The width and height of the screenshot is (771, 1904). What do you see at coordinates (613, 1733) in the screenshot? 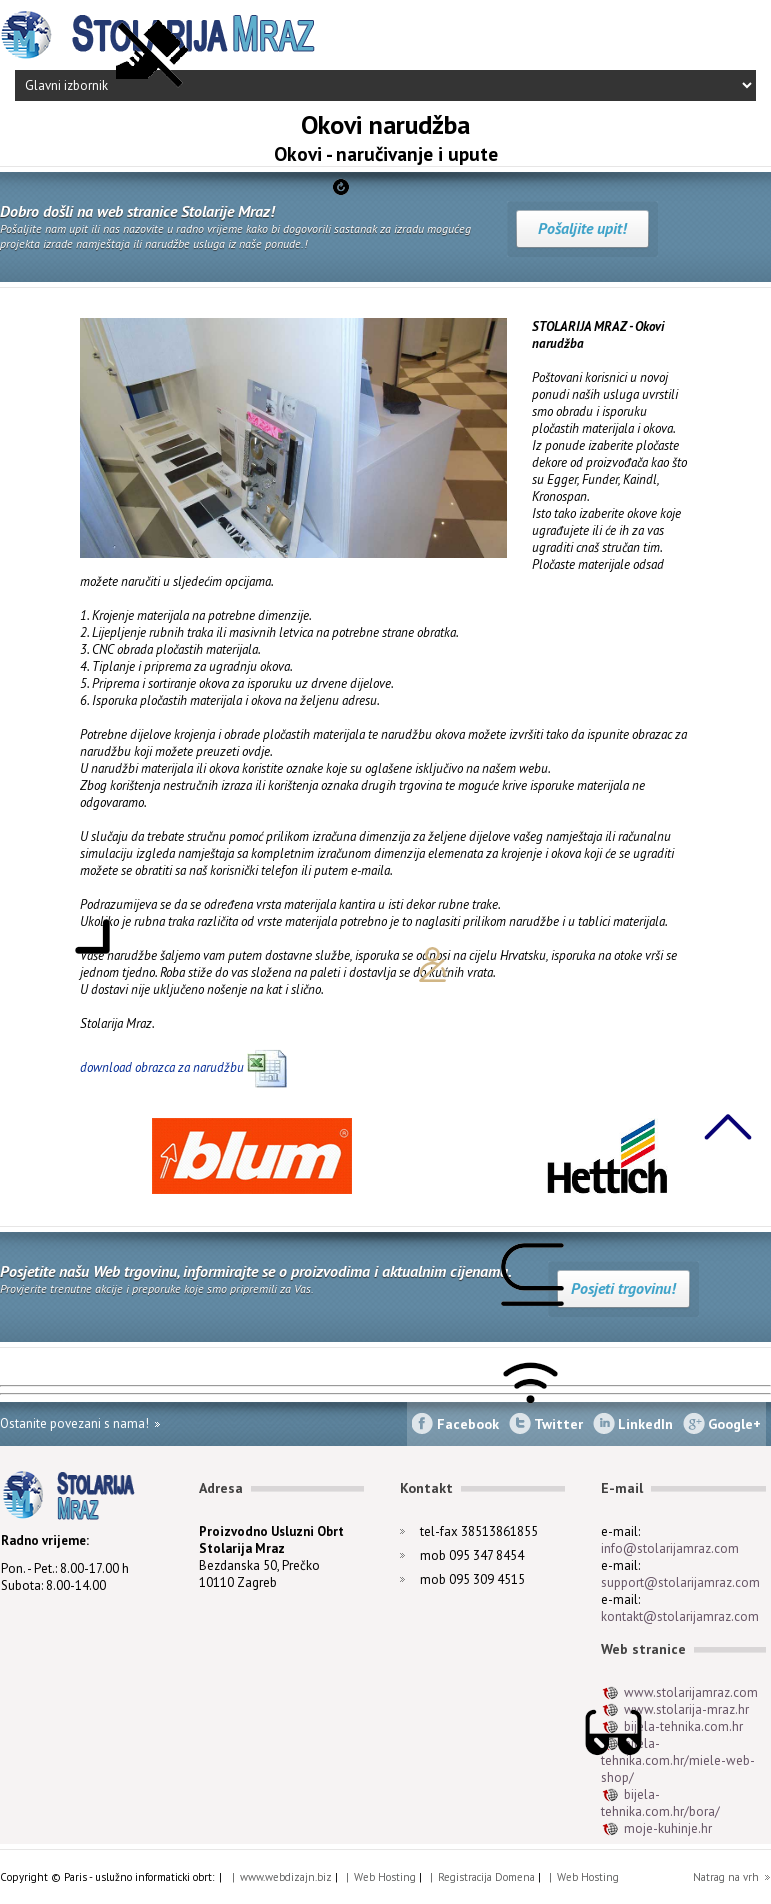
I see `toggle cool or casual mode` at bounding box center [613, 1733].